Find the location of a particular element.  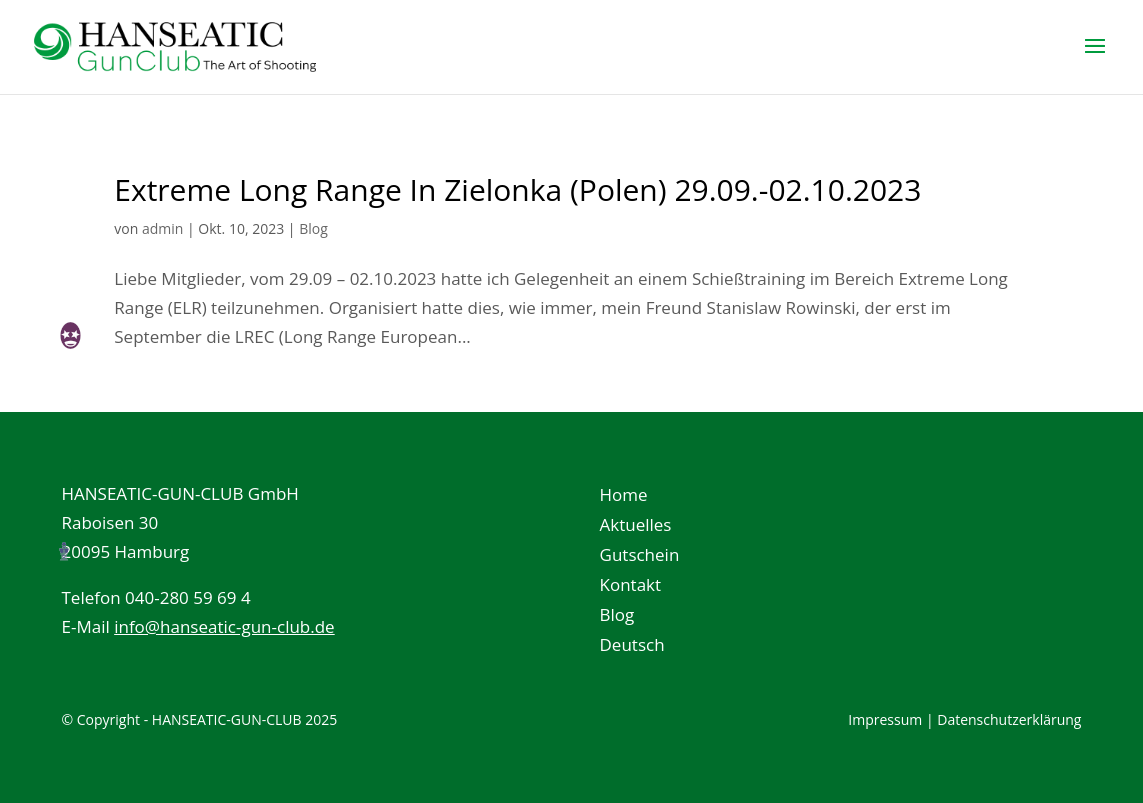

view museum or gallery collection is located at coordinates (64, 551).